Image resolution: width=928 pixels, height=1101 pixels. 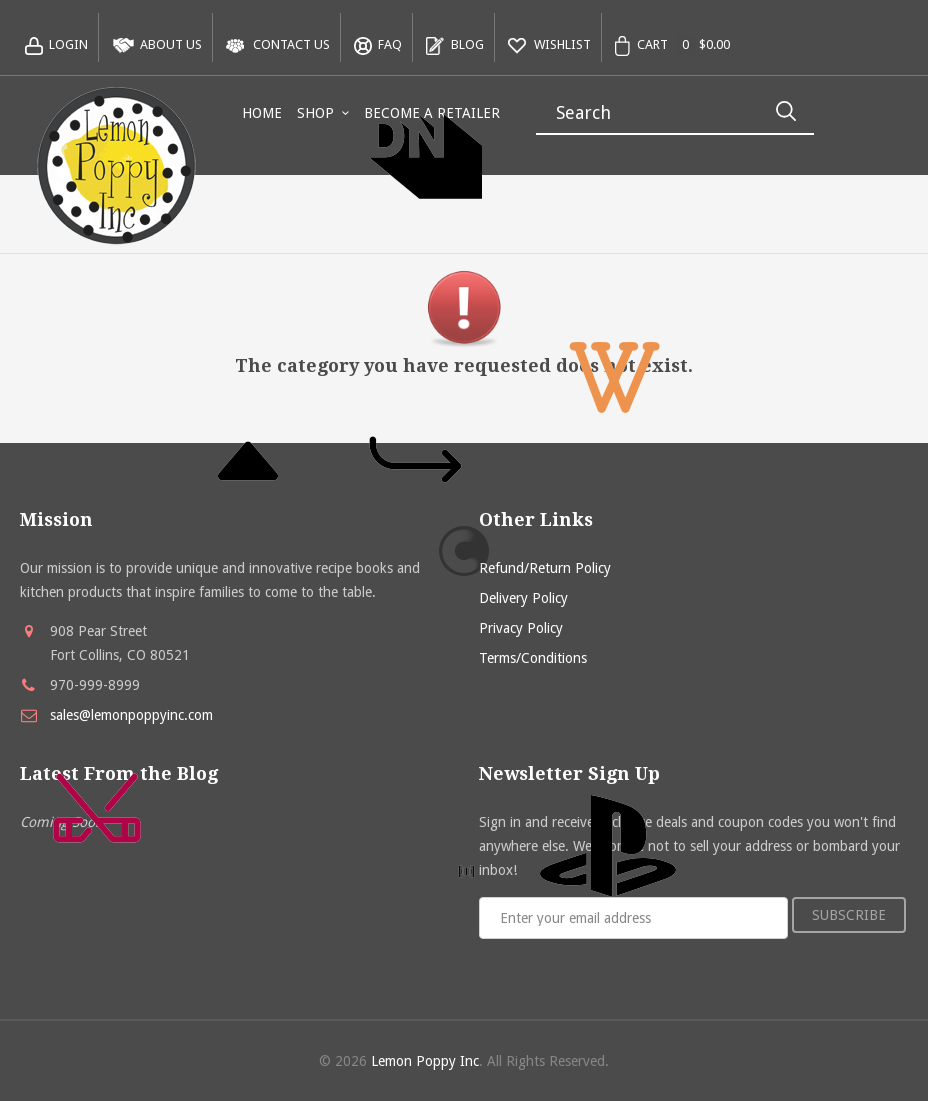 I want to click on playstation app or service, so click(x=608, y=846).